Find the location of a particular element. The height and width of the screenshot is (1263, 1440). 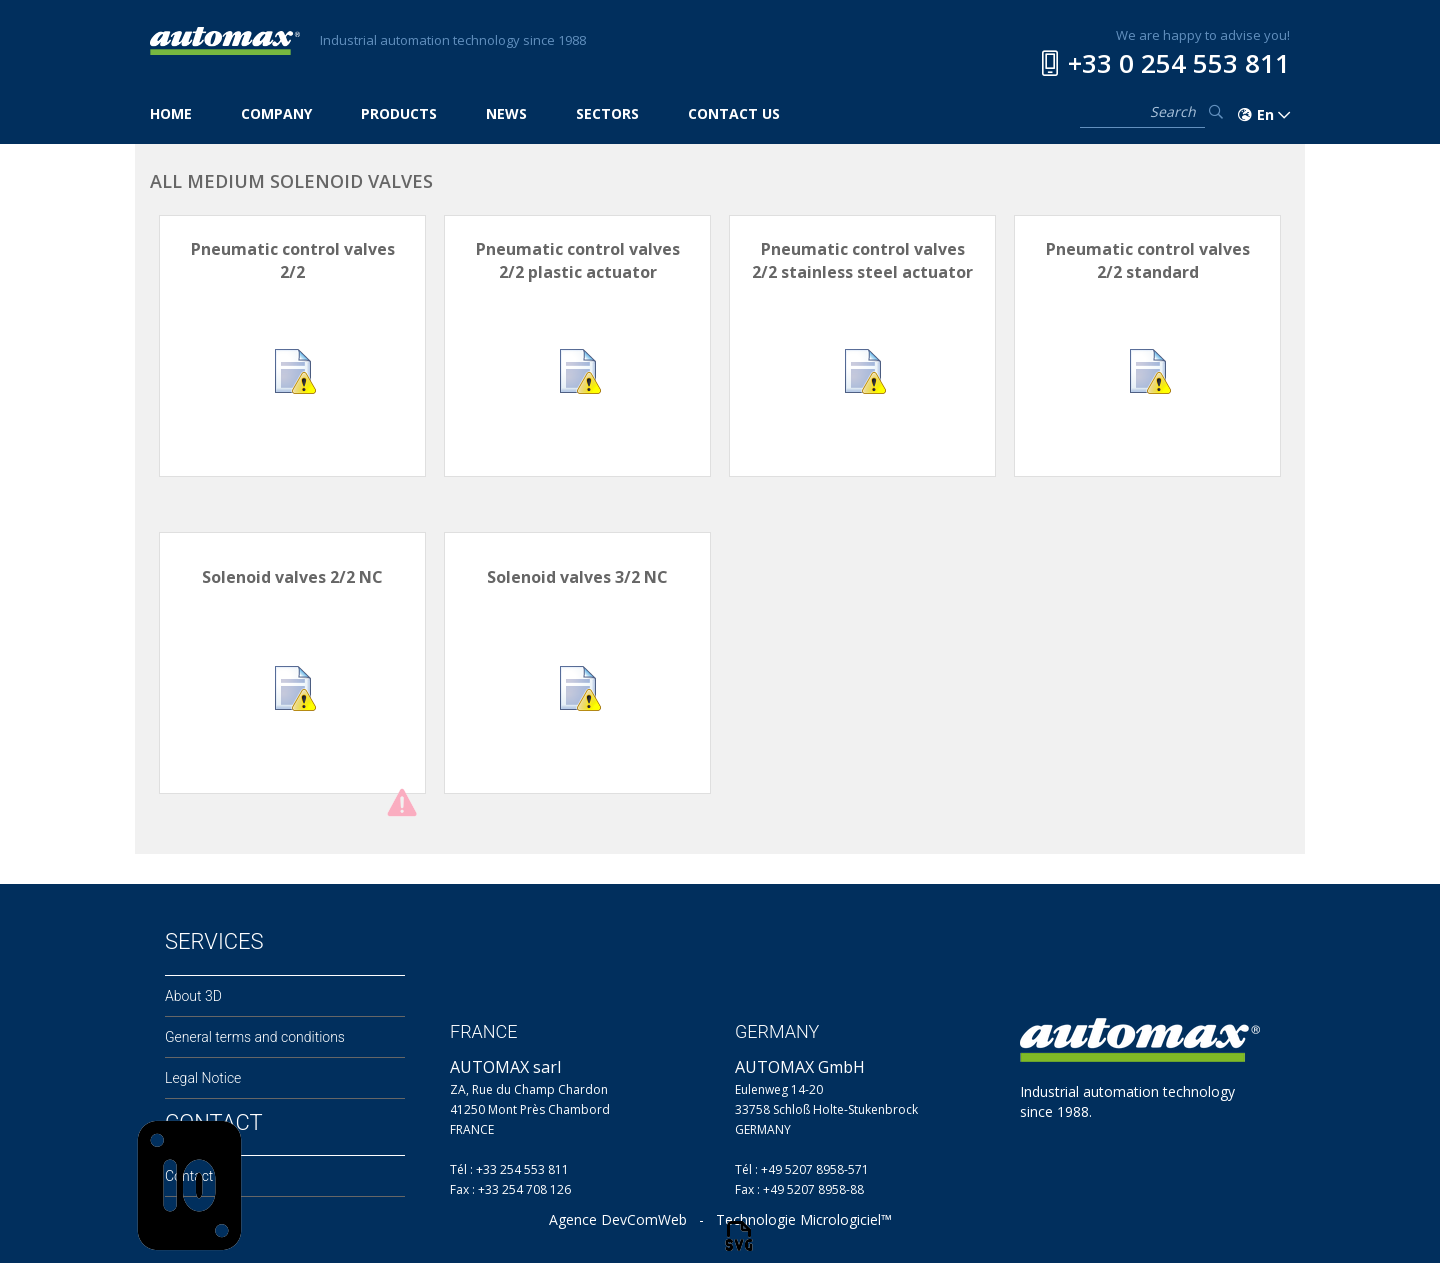

a 10 playing card in a card game is located at coordinates (189, 1185).